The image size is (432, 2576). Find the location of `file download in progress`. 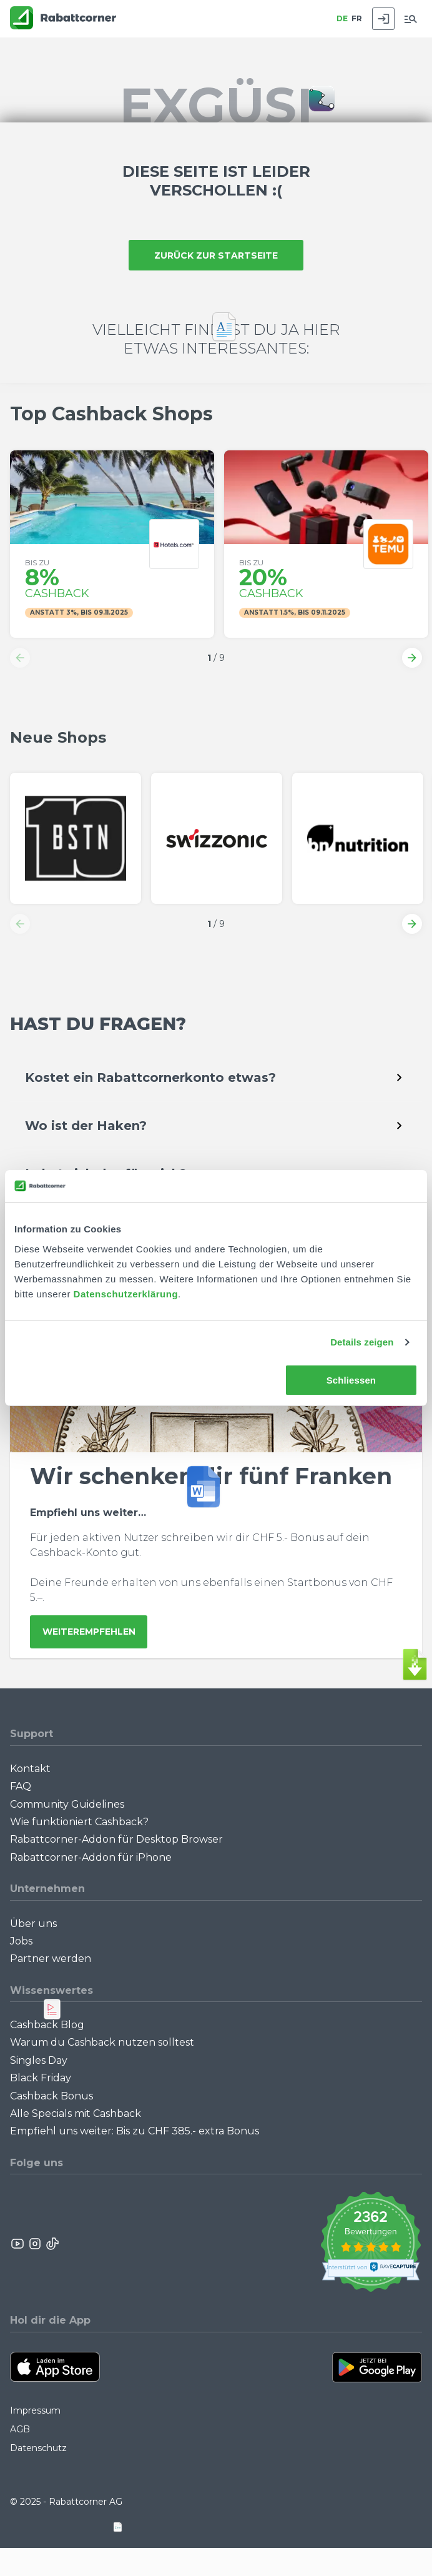

file download in progress is located at coordinates (415, 1665).